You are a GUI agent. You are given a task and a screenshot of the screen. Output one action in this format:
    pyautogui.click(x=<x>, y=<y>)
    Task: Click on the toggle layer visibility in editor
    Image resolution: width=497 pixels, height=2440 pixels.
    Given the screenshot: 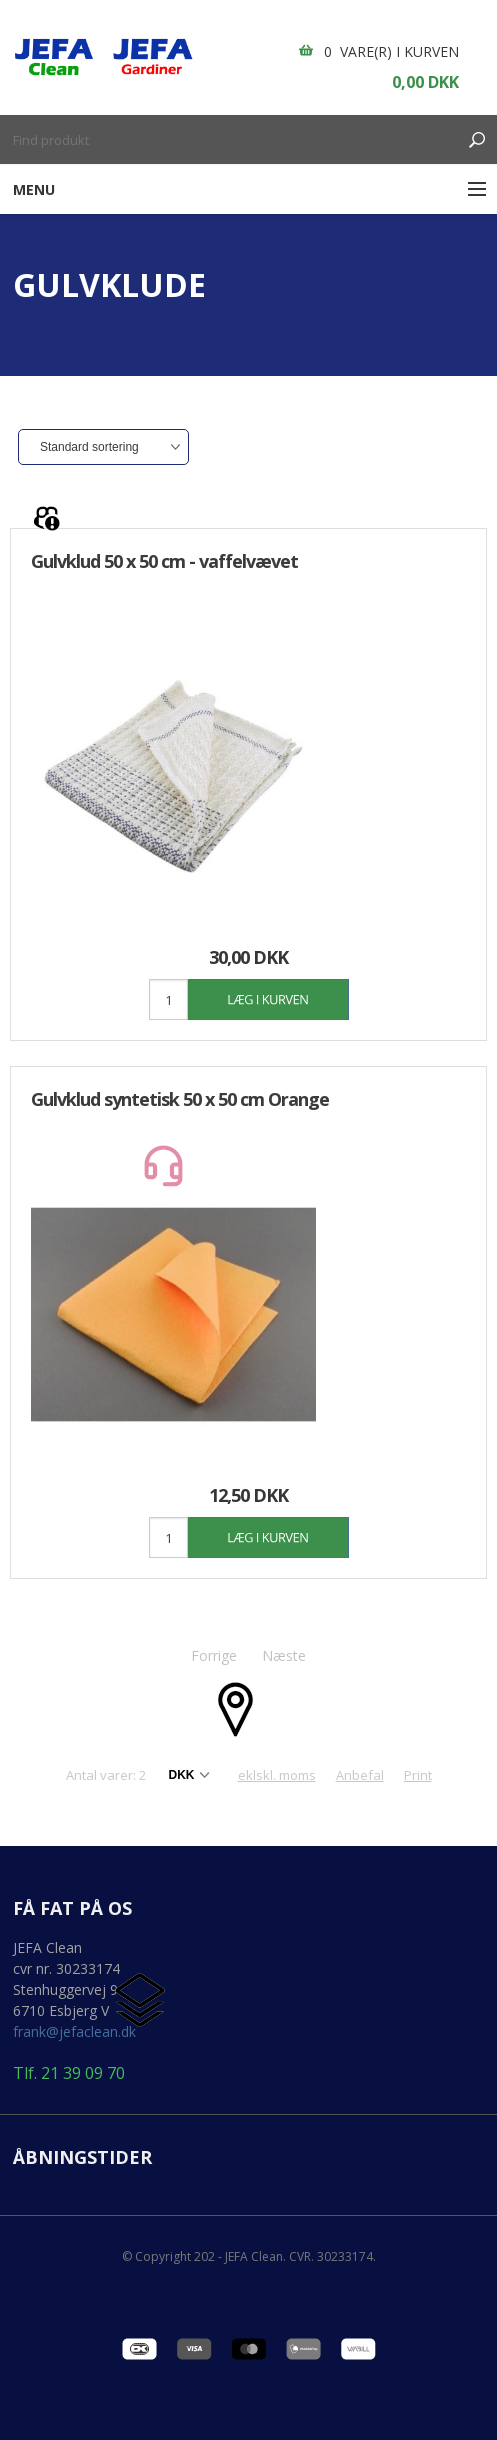 What is the action you would take?
    pyautogui.click(x=140, y=2000)
    